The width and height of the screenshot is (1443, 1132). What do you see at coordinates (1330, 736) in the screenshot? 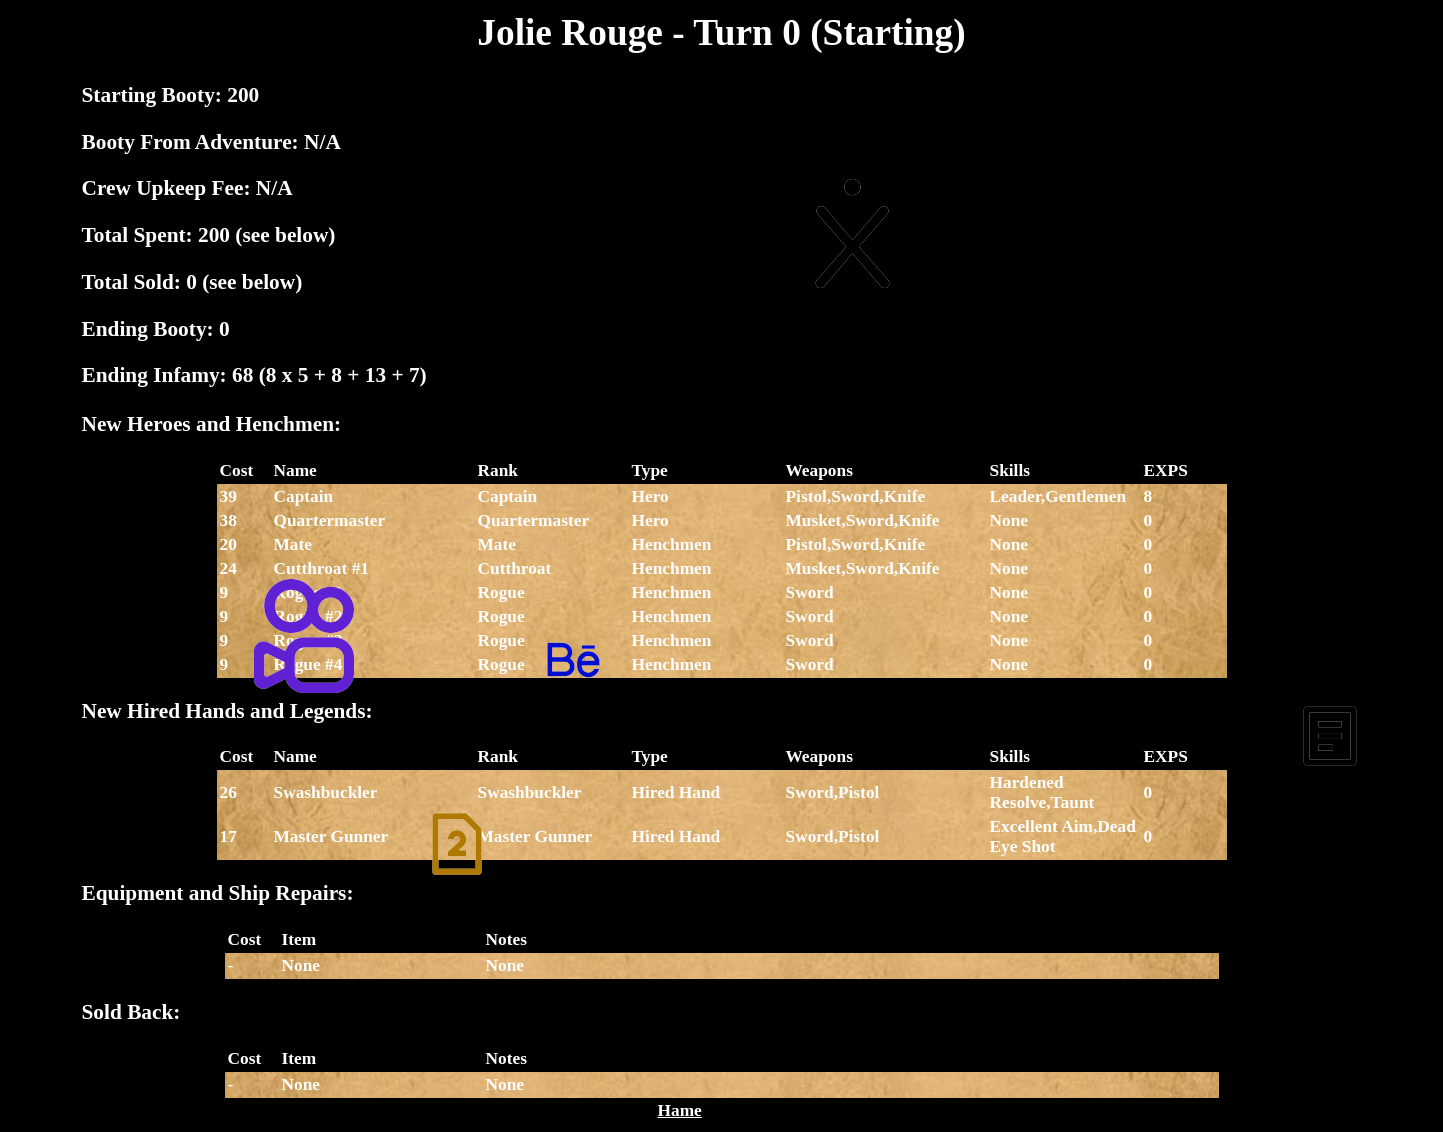
I see `view document list` at bounding box center [1330, 736].